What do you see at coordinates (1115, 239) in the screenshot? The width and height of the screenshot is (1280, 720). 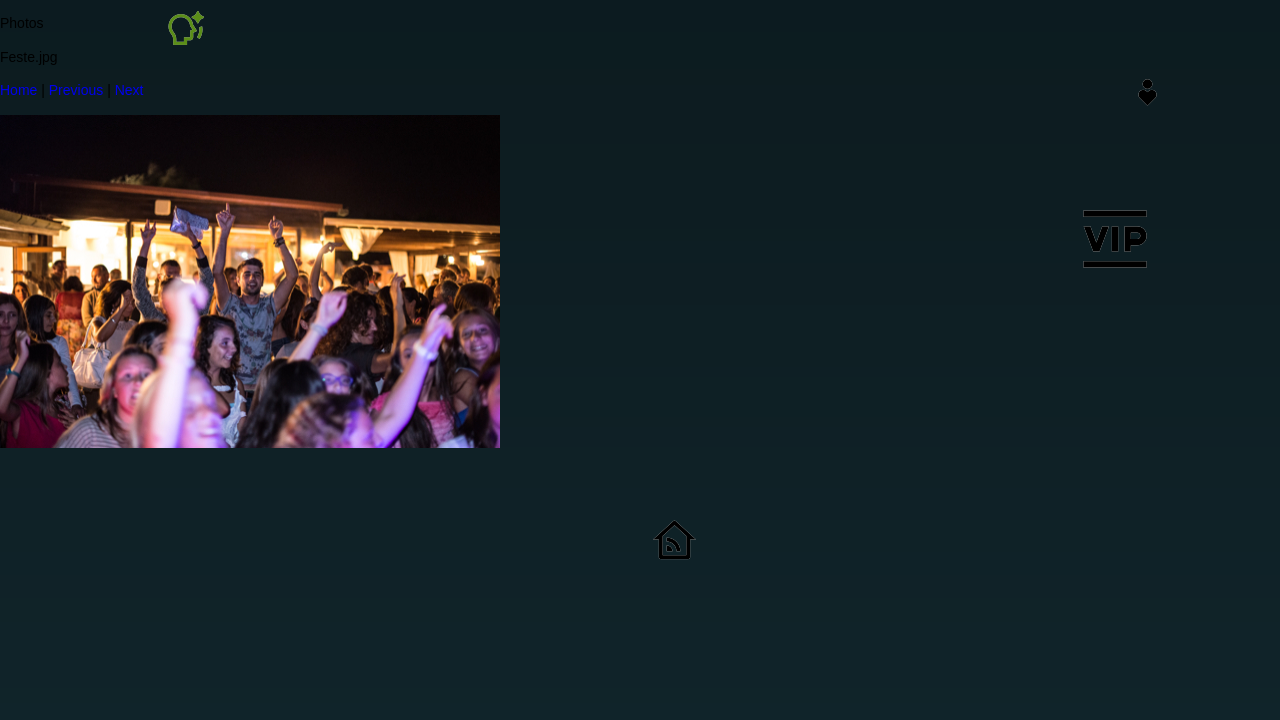 I see `indicates VIP or premium membership status` at bounding box center [1115, 239].